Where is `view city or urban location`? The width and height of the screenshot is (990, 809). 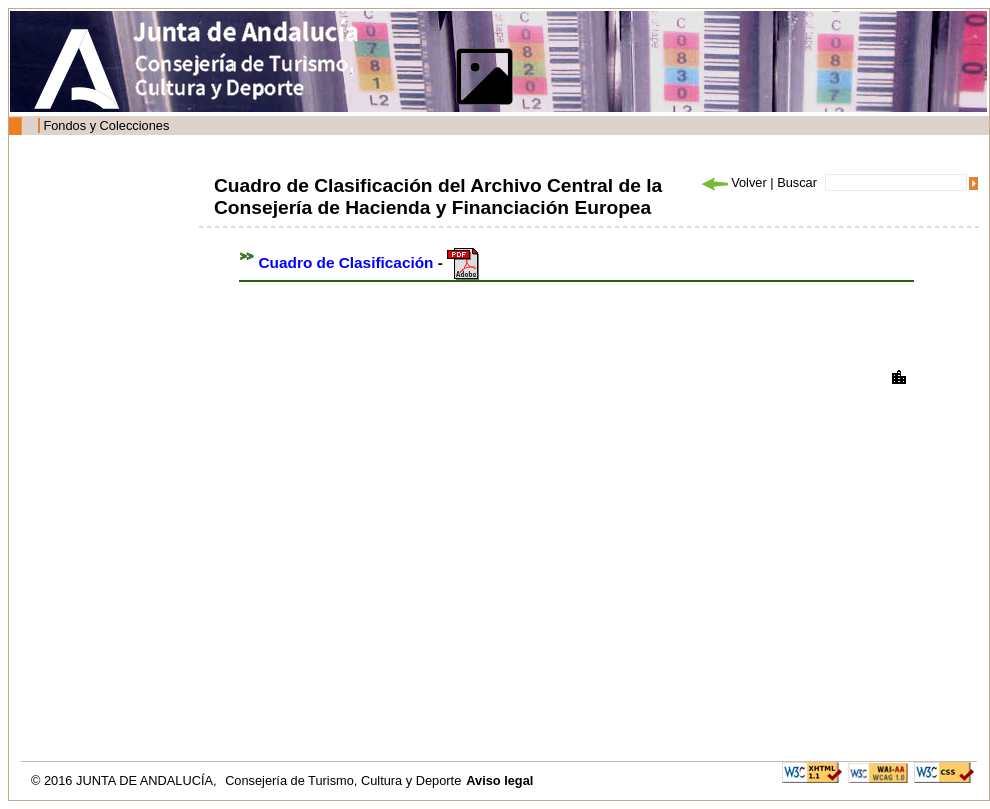 view city or urban location is located at coordinates (899, 377).